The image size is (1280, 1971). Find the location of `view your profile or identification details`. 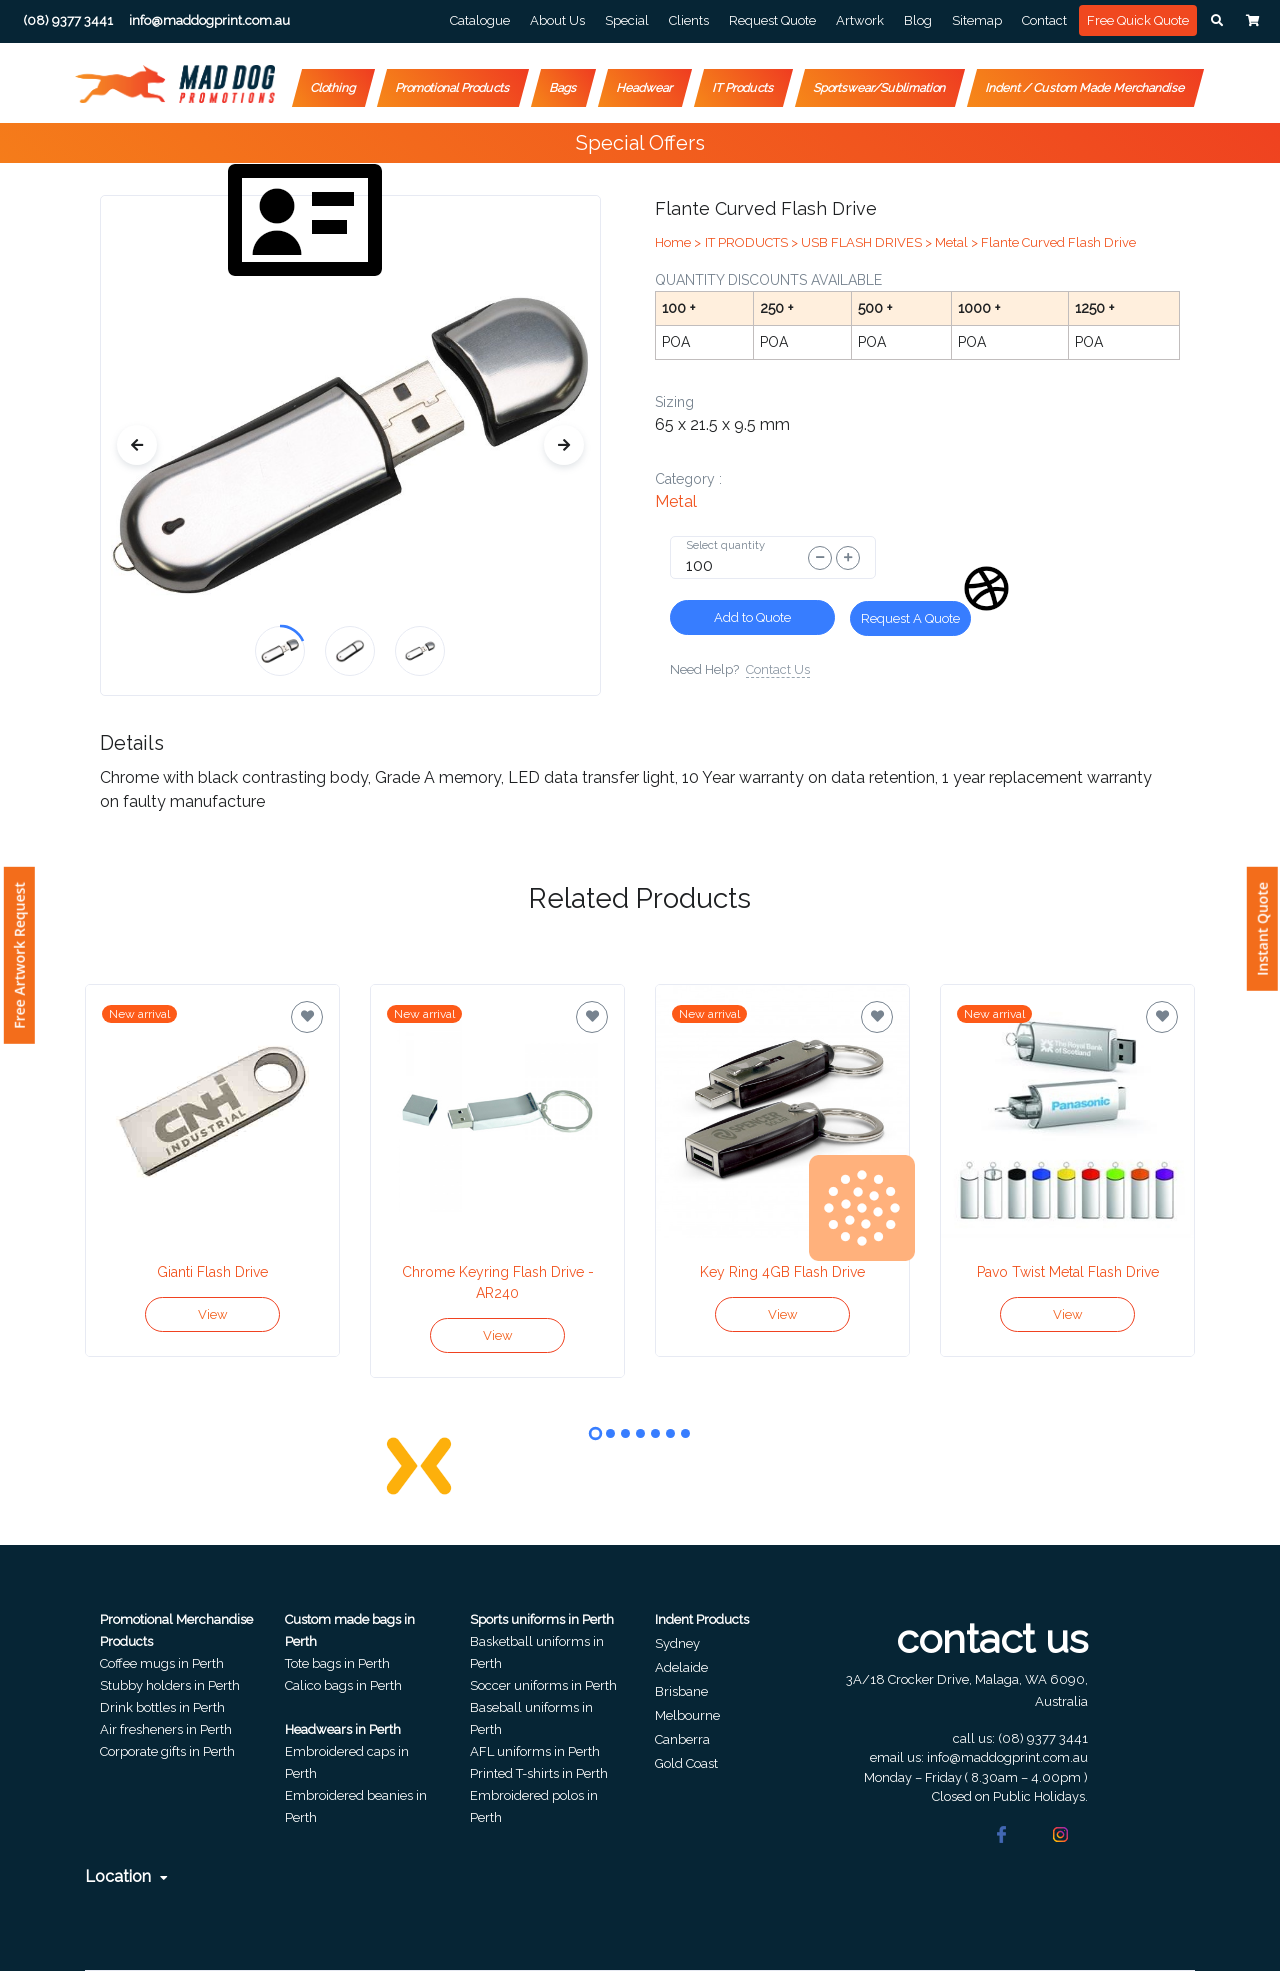

view your profile or identification details is located at coordinates (305, 220).